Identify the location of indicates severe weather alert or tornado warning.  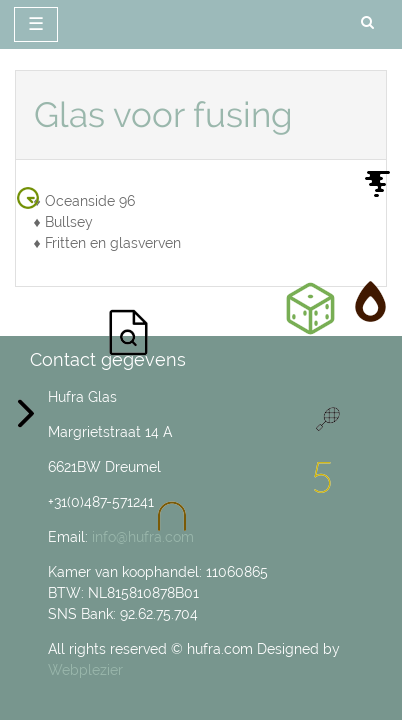
(377, 183).